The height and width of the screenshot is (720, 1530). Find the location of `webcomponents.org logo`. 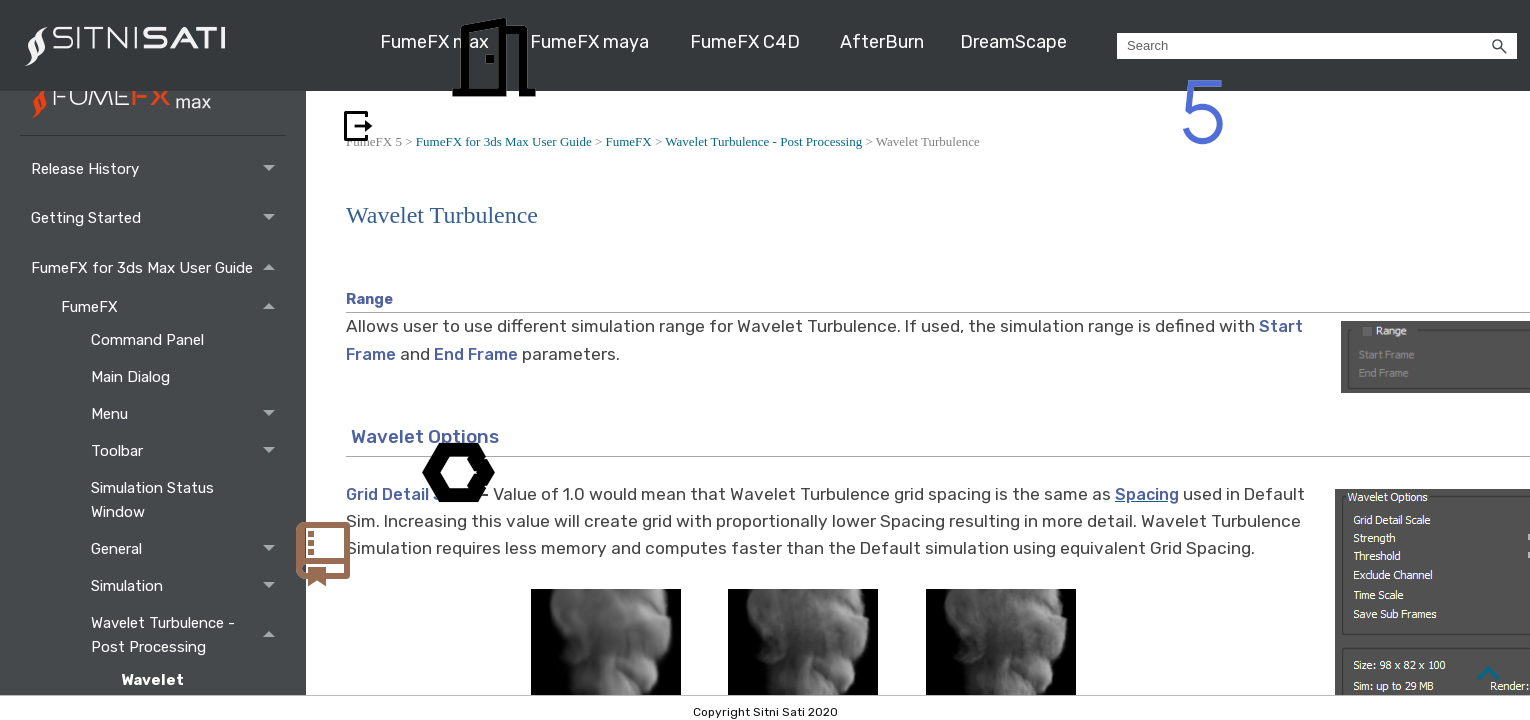

webcomponents.org logo is located at coordinates (458, 472).